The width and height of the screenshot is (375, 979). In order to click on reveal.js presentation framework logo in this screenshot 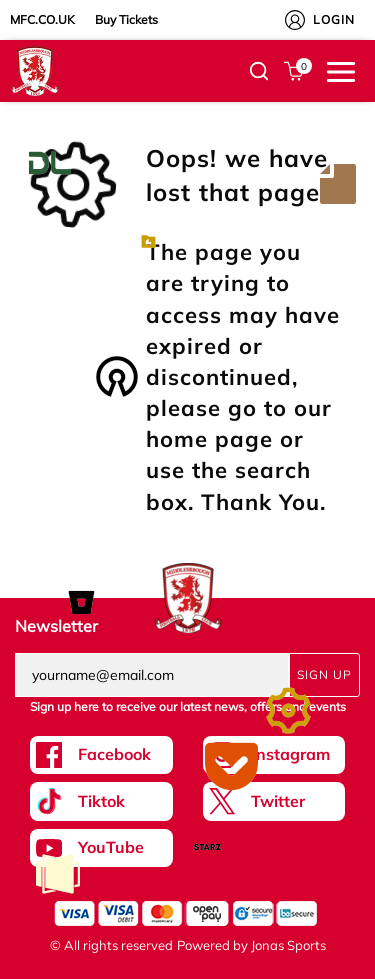, I will do `click(58, 874)`.